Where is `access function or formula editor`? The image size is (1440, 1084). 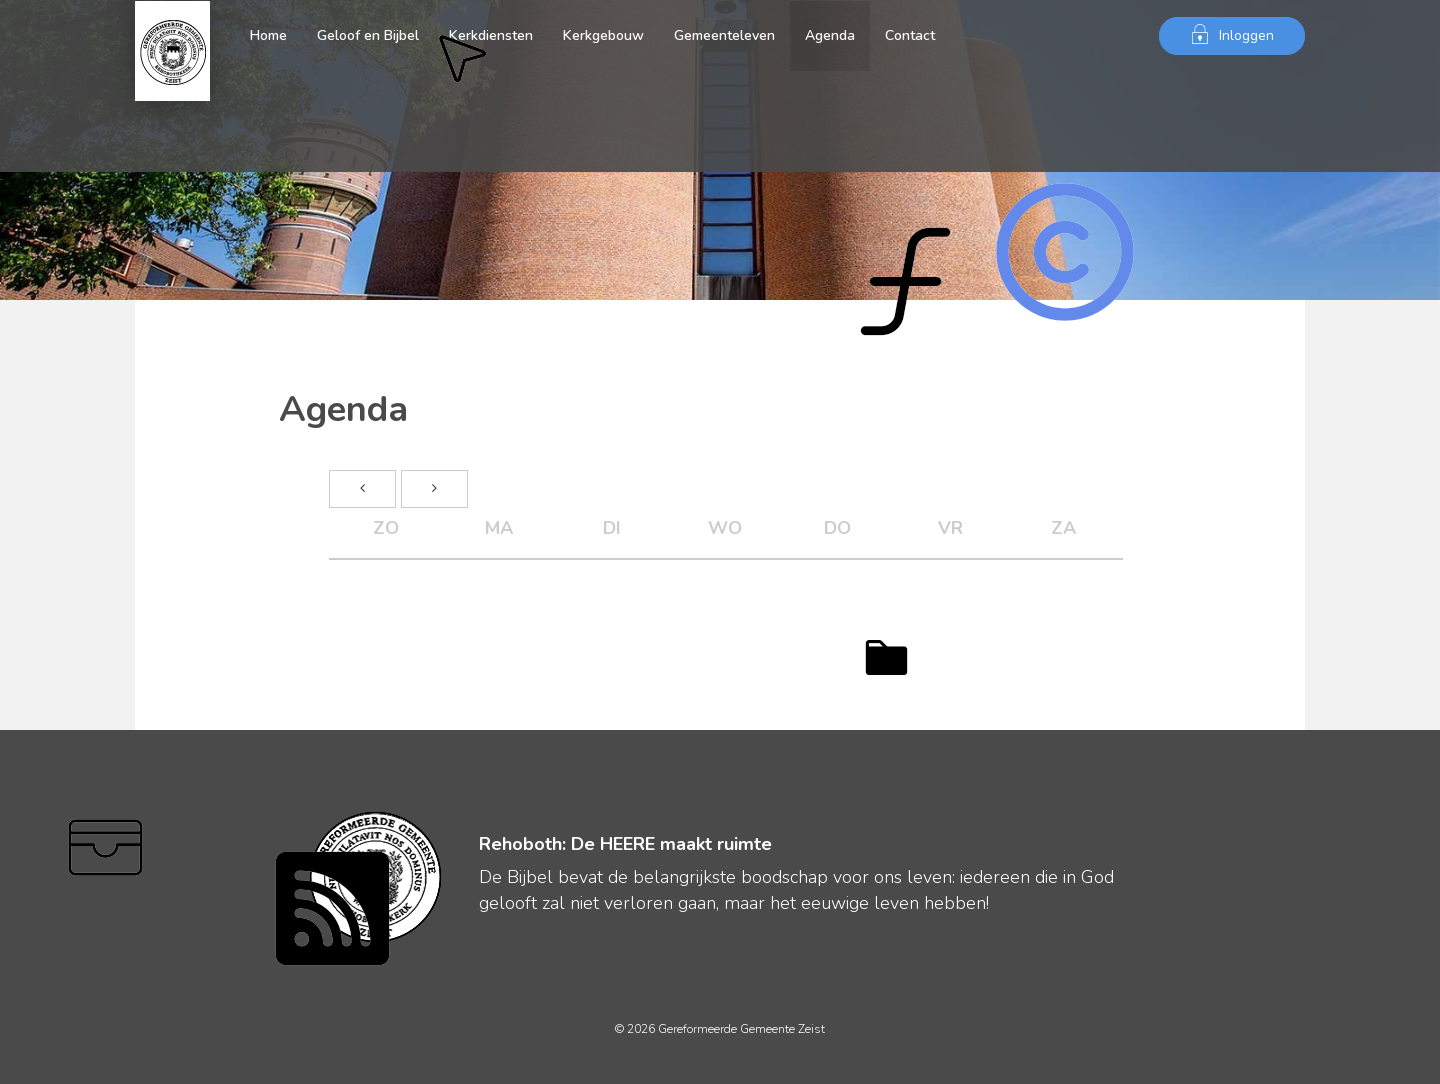
access function or formula editor is located at coordinates (905, 281).